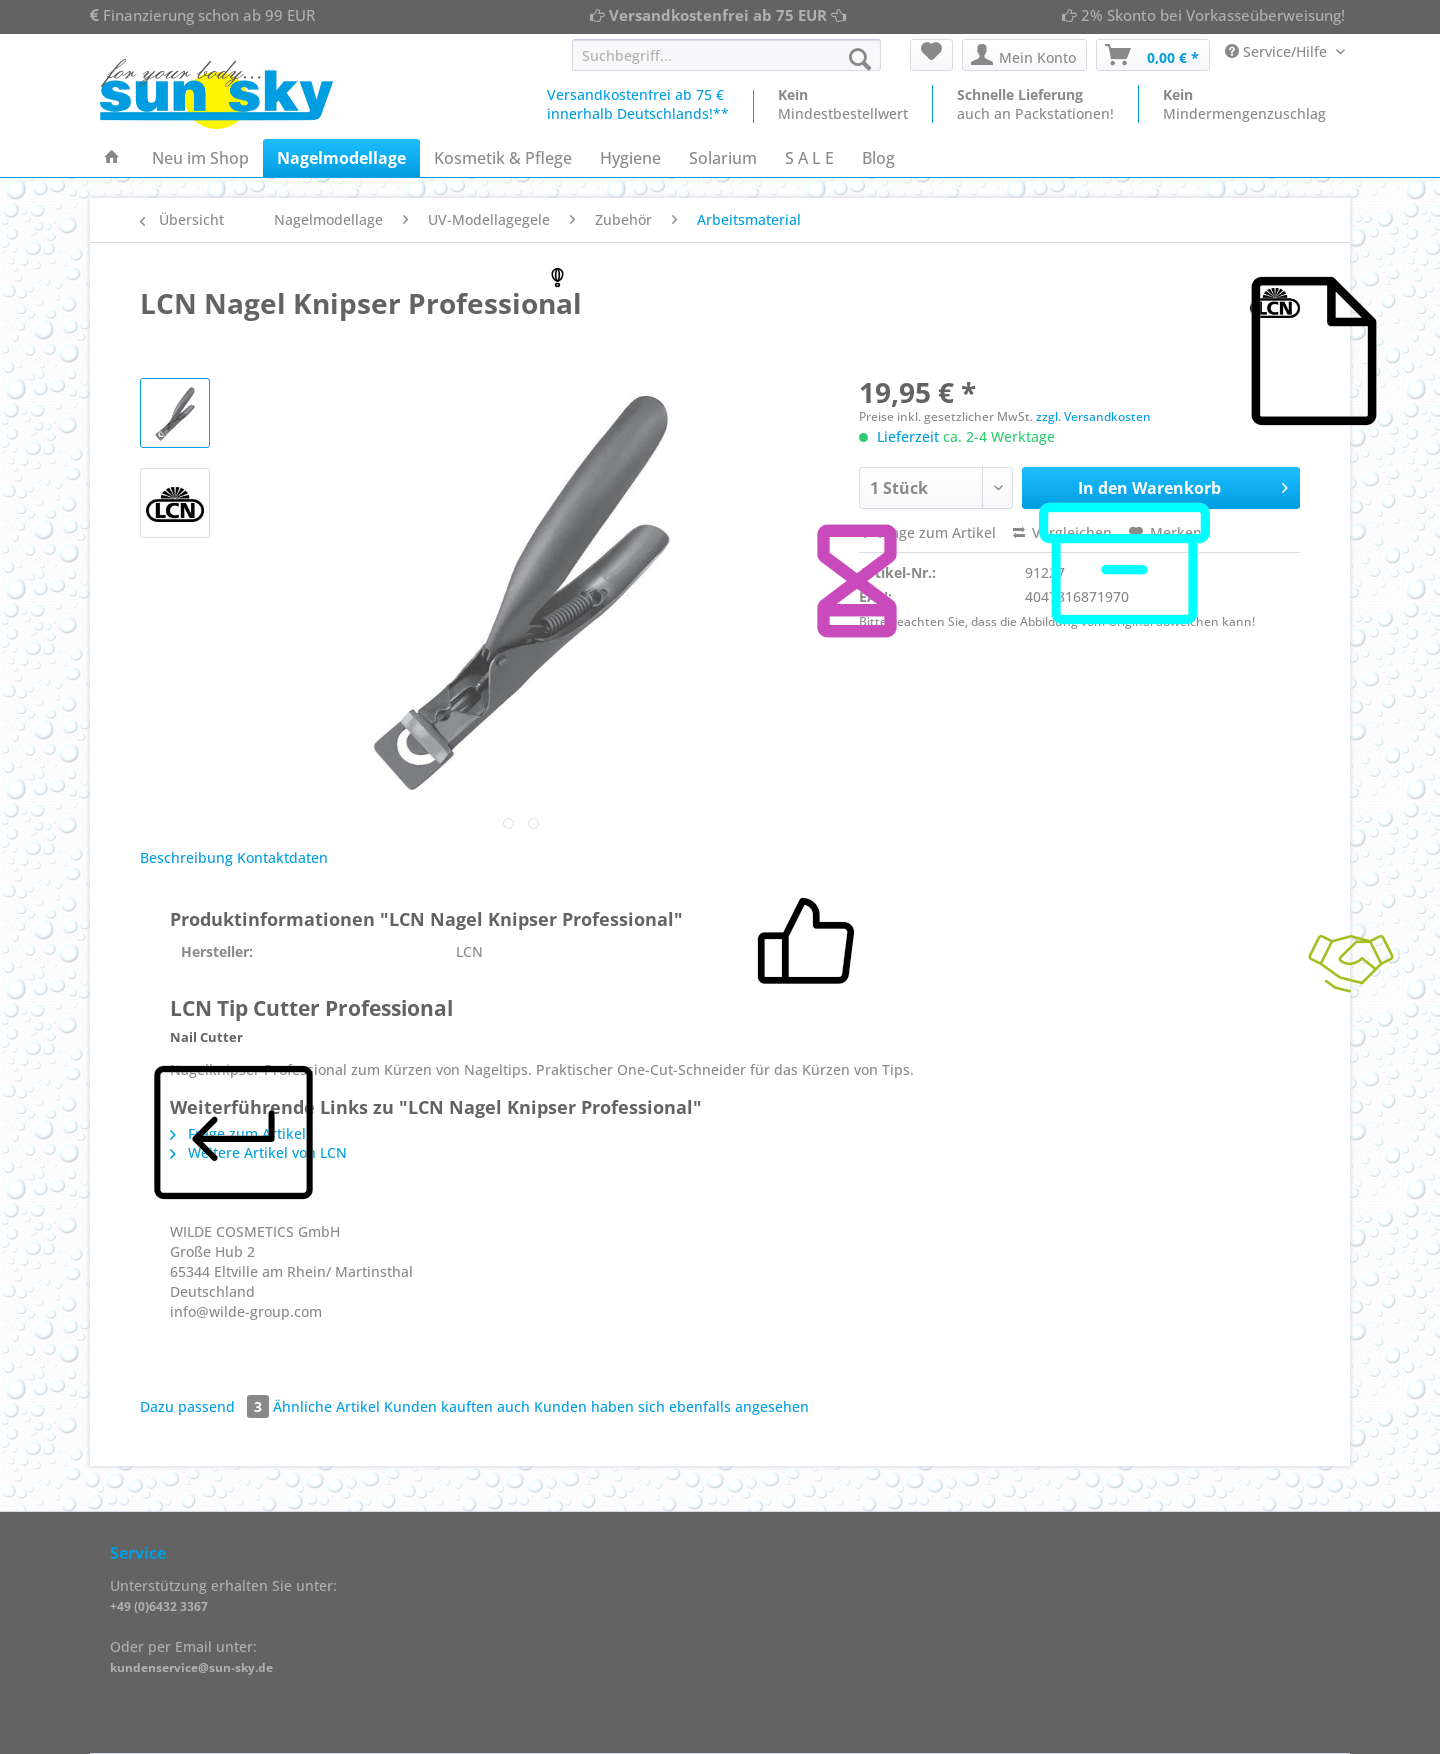 The width and height of the screenshot is (1440, 1754). Describe the element at coordinates (857, 581) in the screenshot. I see `indicates time is running low` at that location.